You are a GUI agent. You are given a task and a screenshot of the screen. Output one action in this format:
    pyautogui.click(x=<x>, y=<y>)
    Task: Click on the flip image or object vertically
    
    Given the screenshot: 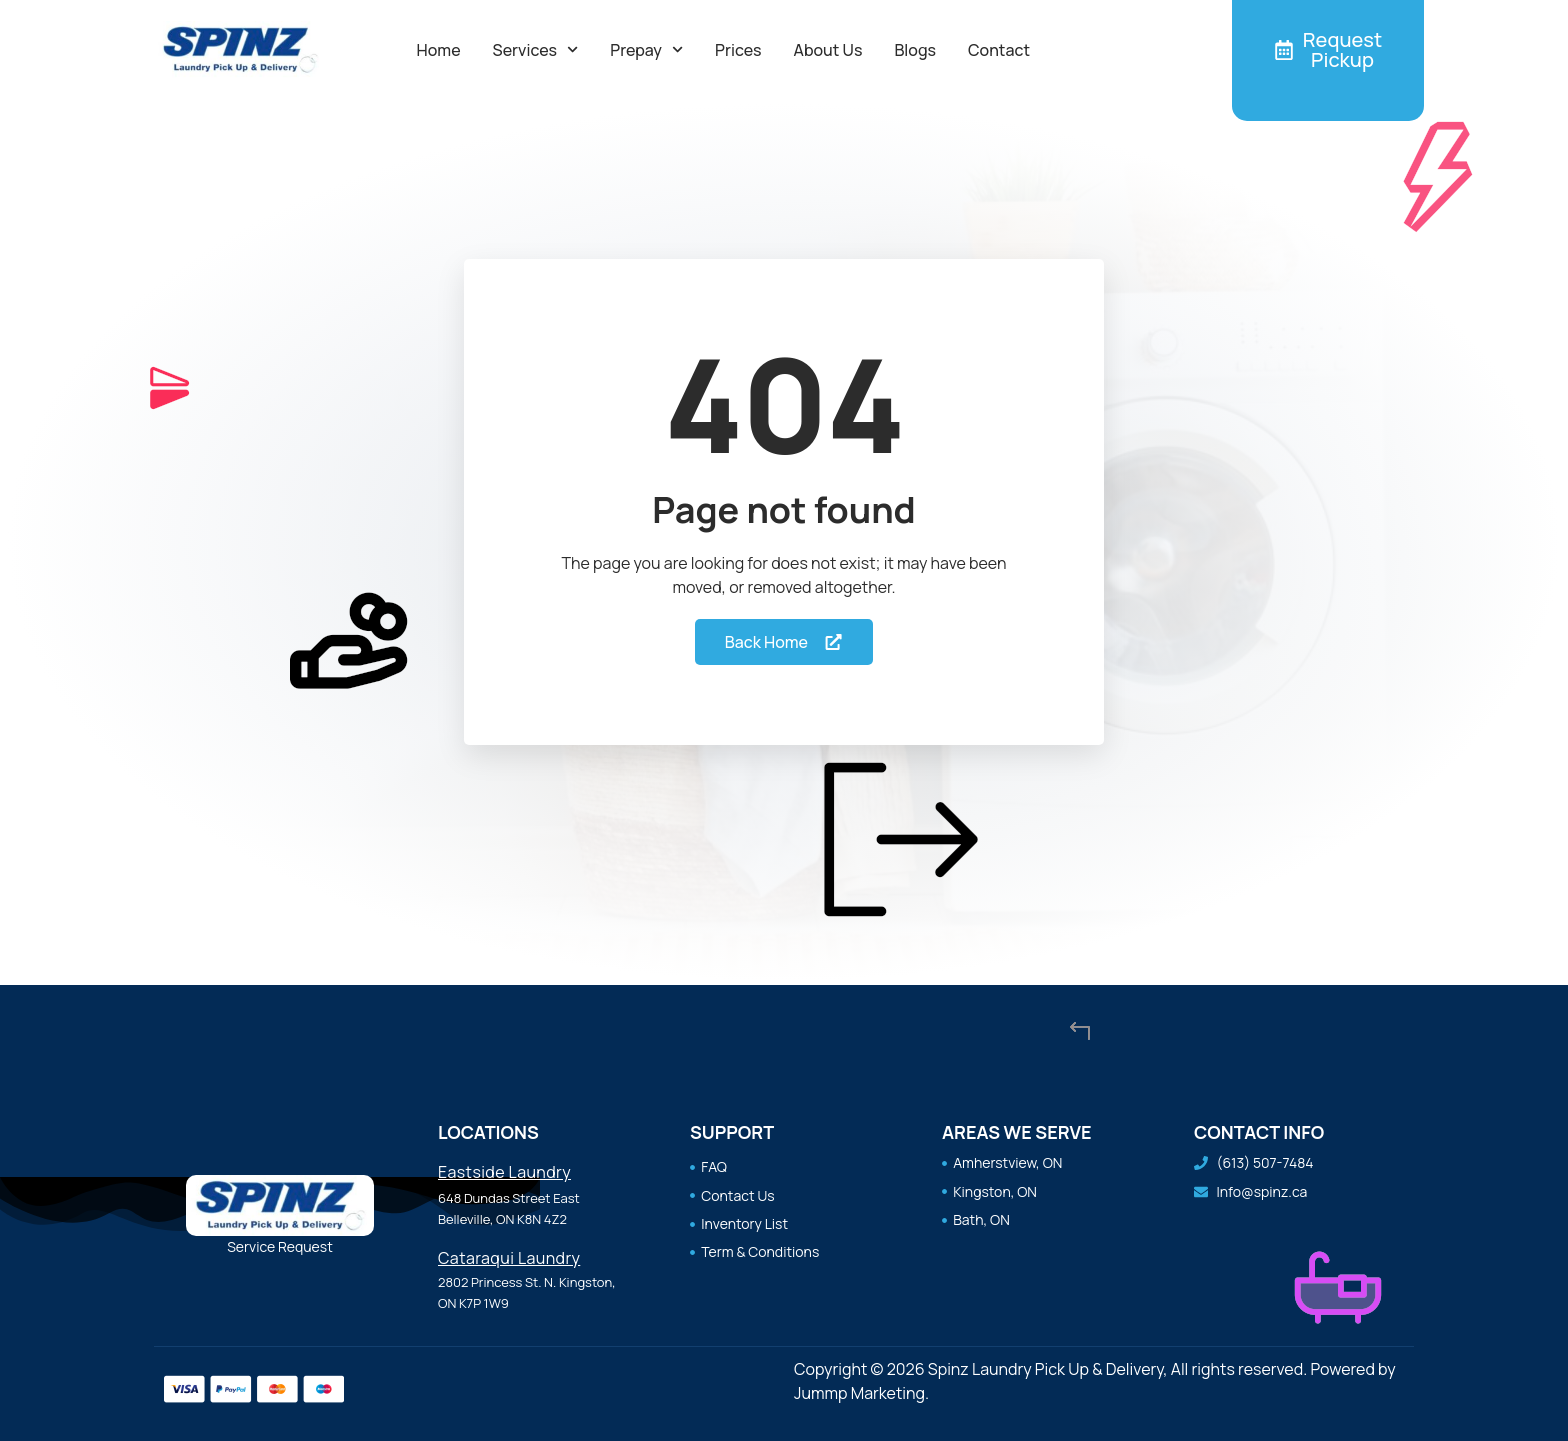 What is the action you would take?
    pyautogui.click(x=168, y=388)
    